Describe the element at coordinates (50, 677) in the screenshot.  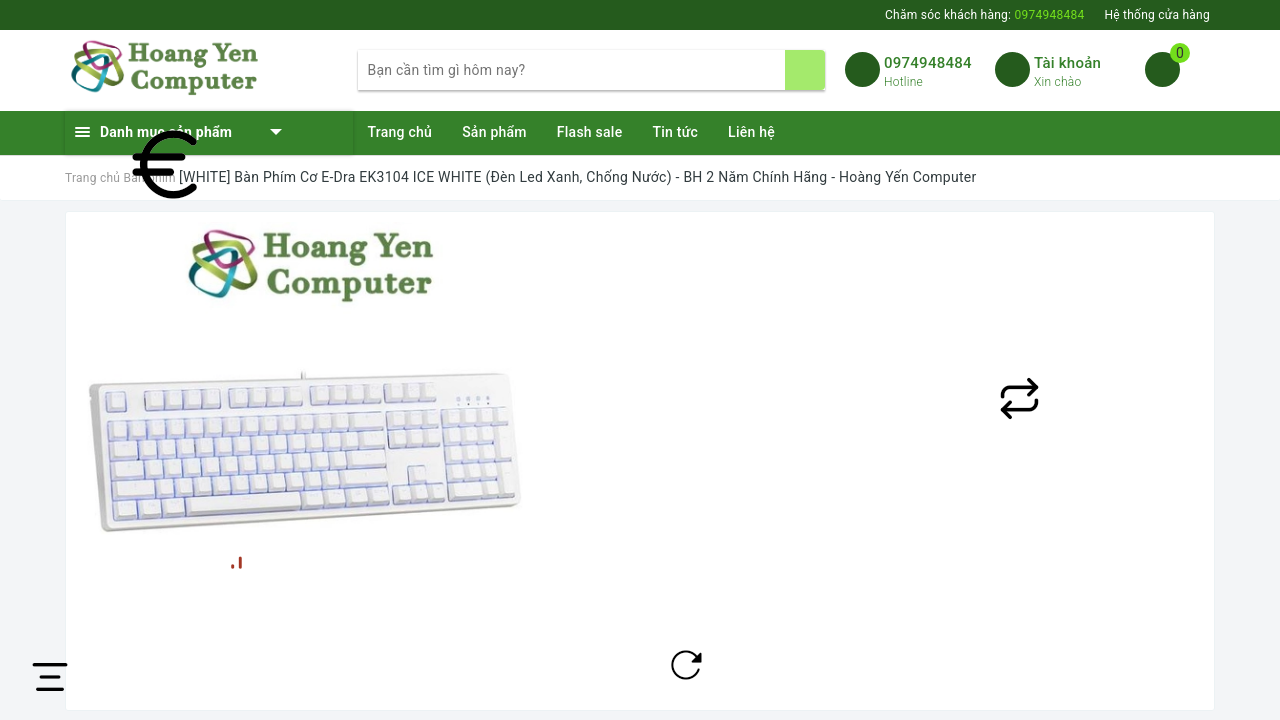
I see `center align text` at that location.